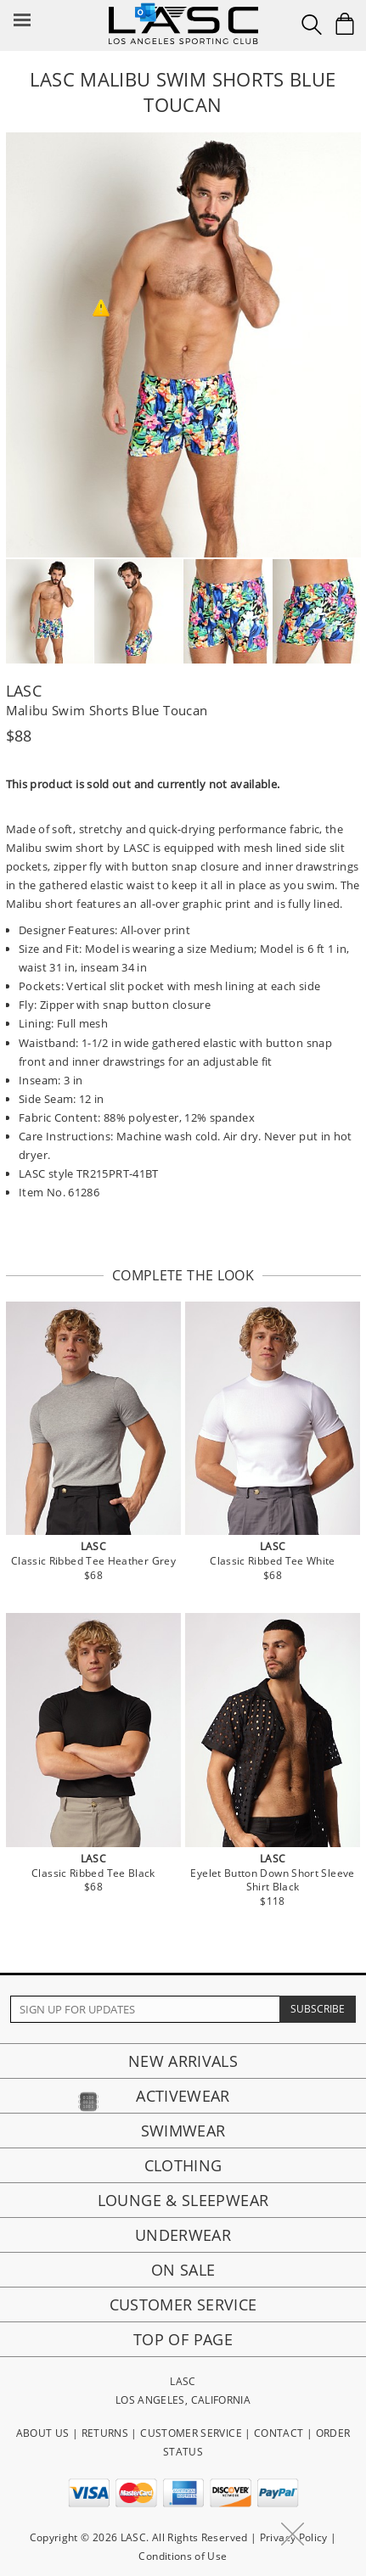  I want to click on open Microsoft Outlook email app, so click(145, 12).